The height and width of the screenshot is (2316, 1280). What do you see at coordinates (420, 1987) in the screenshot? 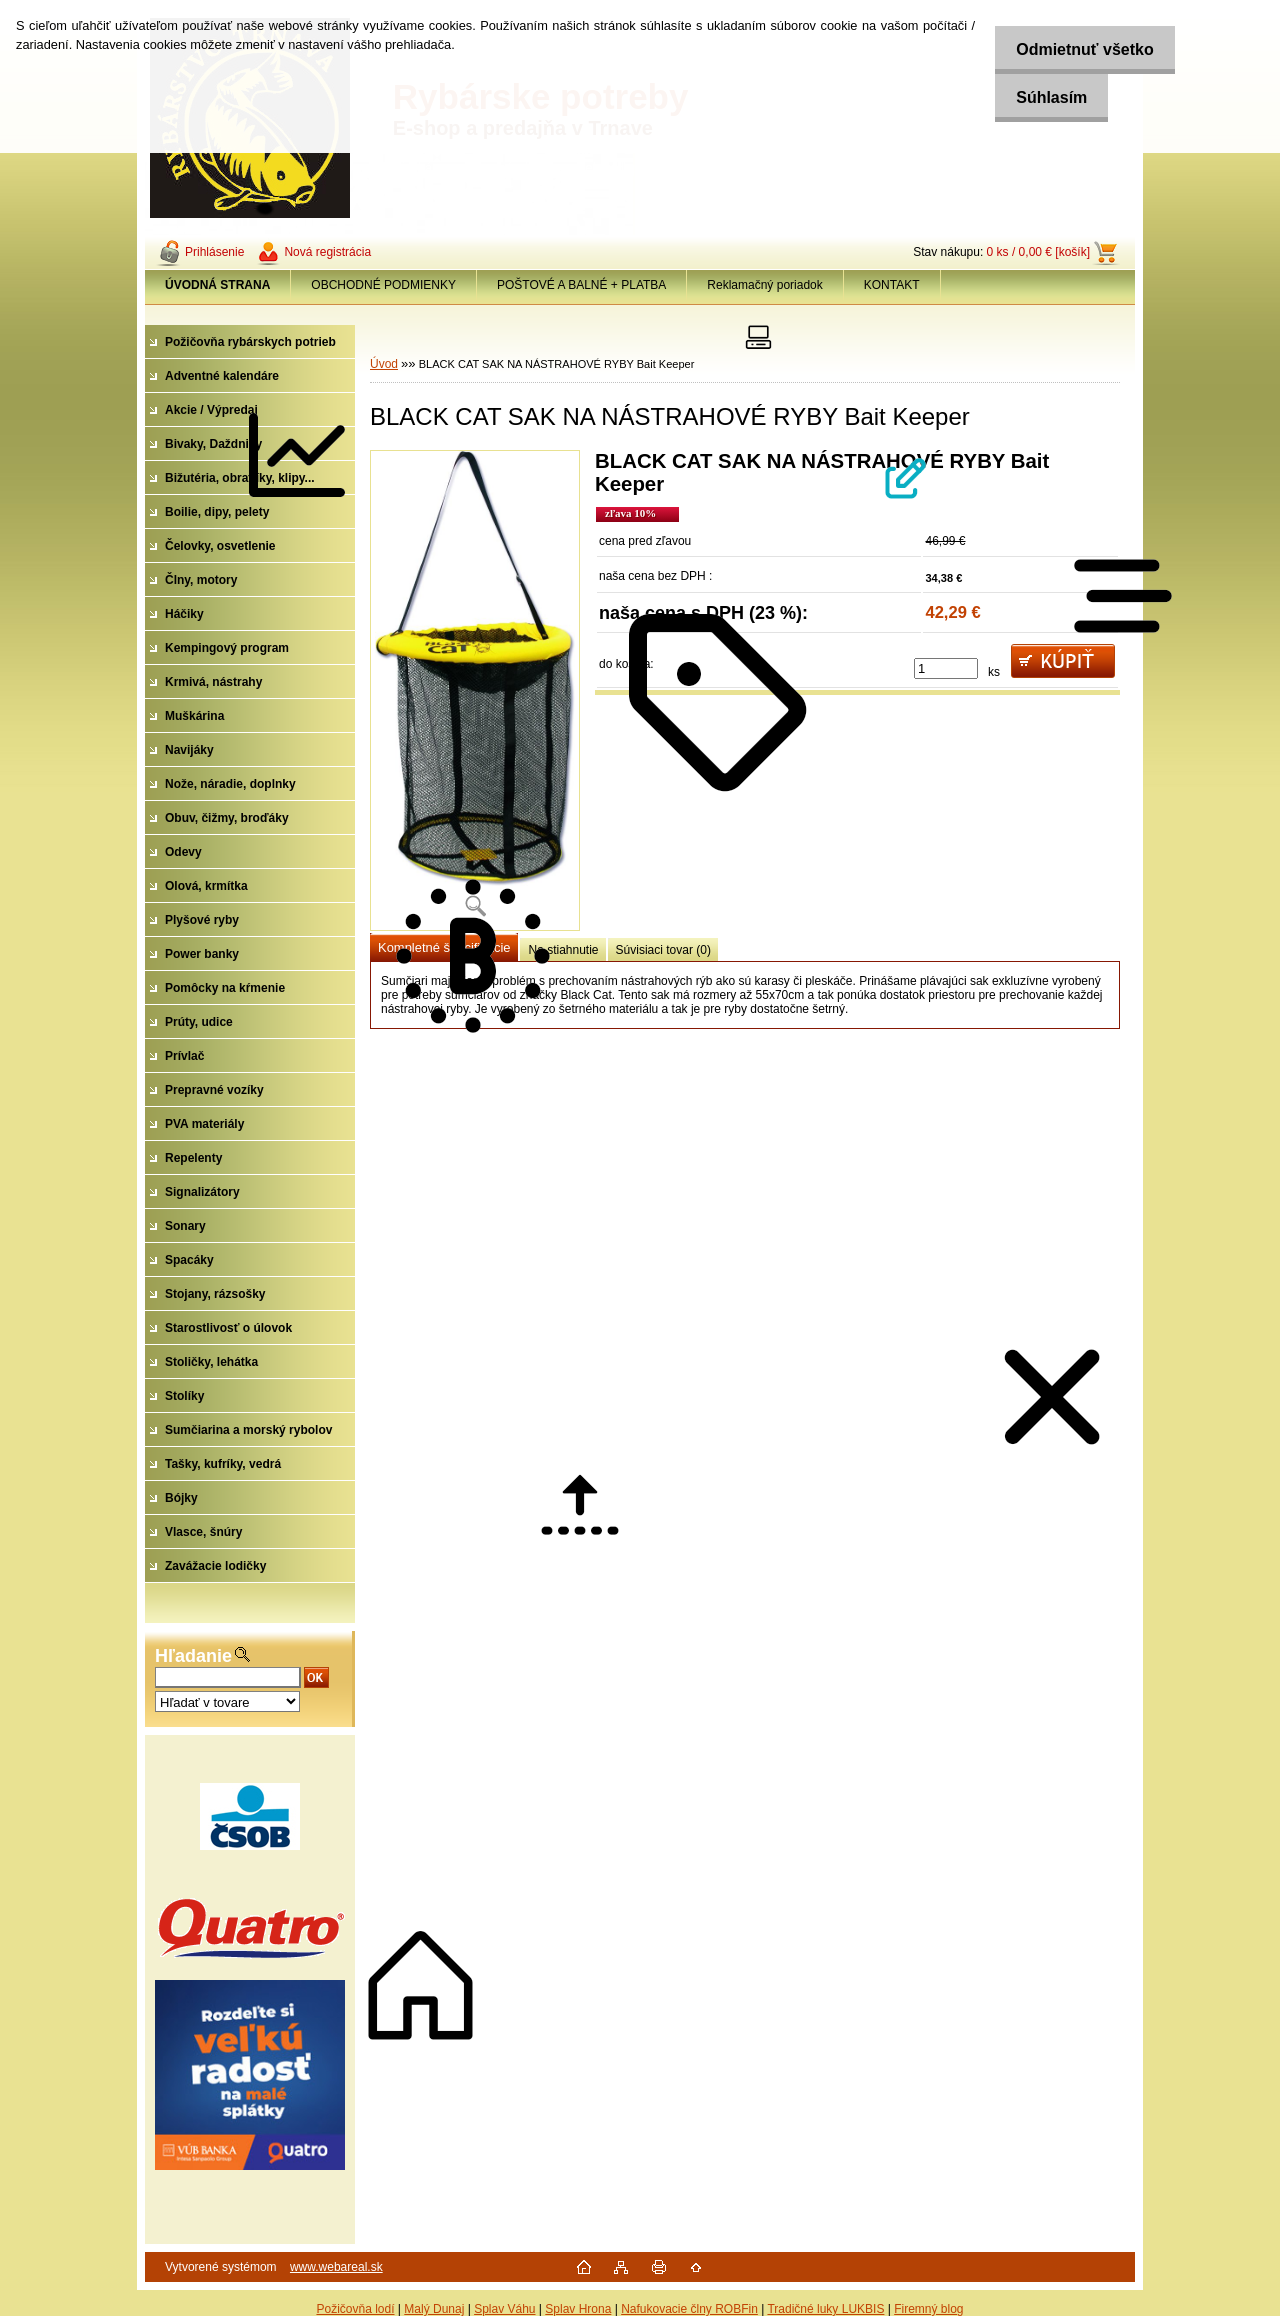
I see `navigate to home screen` at bounding box center [420, 1987].